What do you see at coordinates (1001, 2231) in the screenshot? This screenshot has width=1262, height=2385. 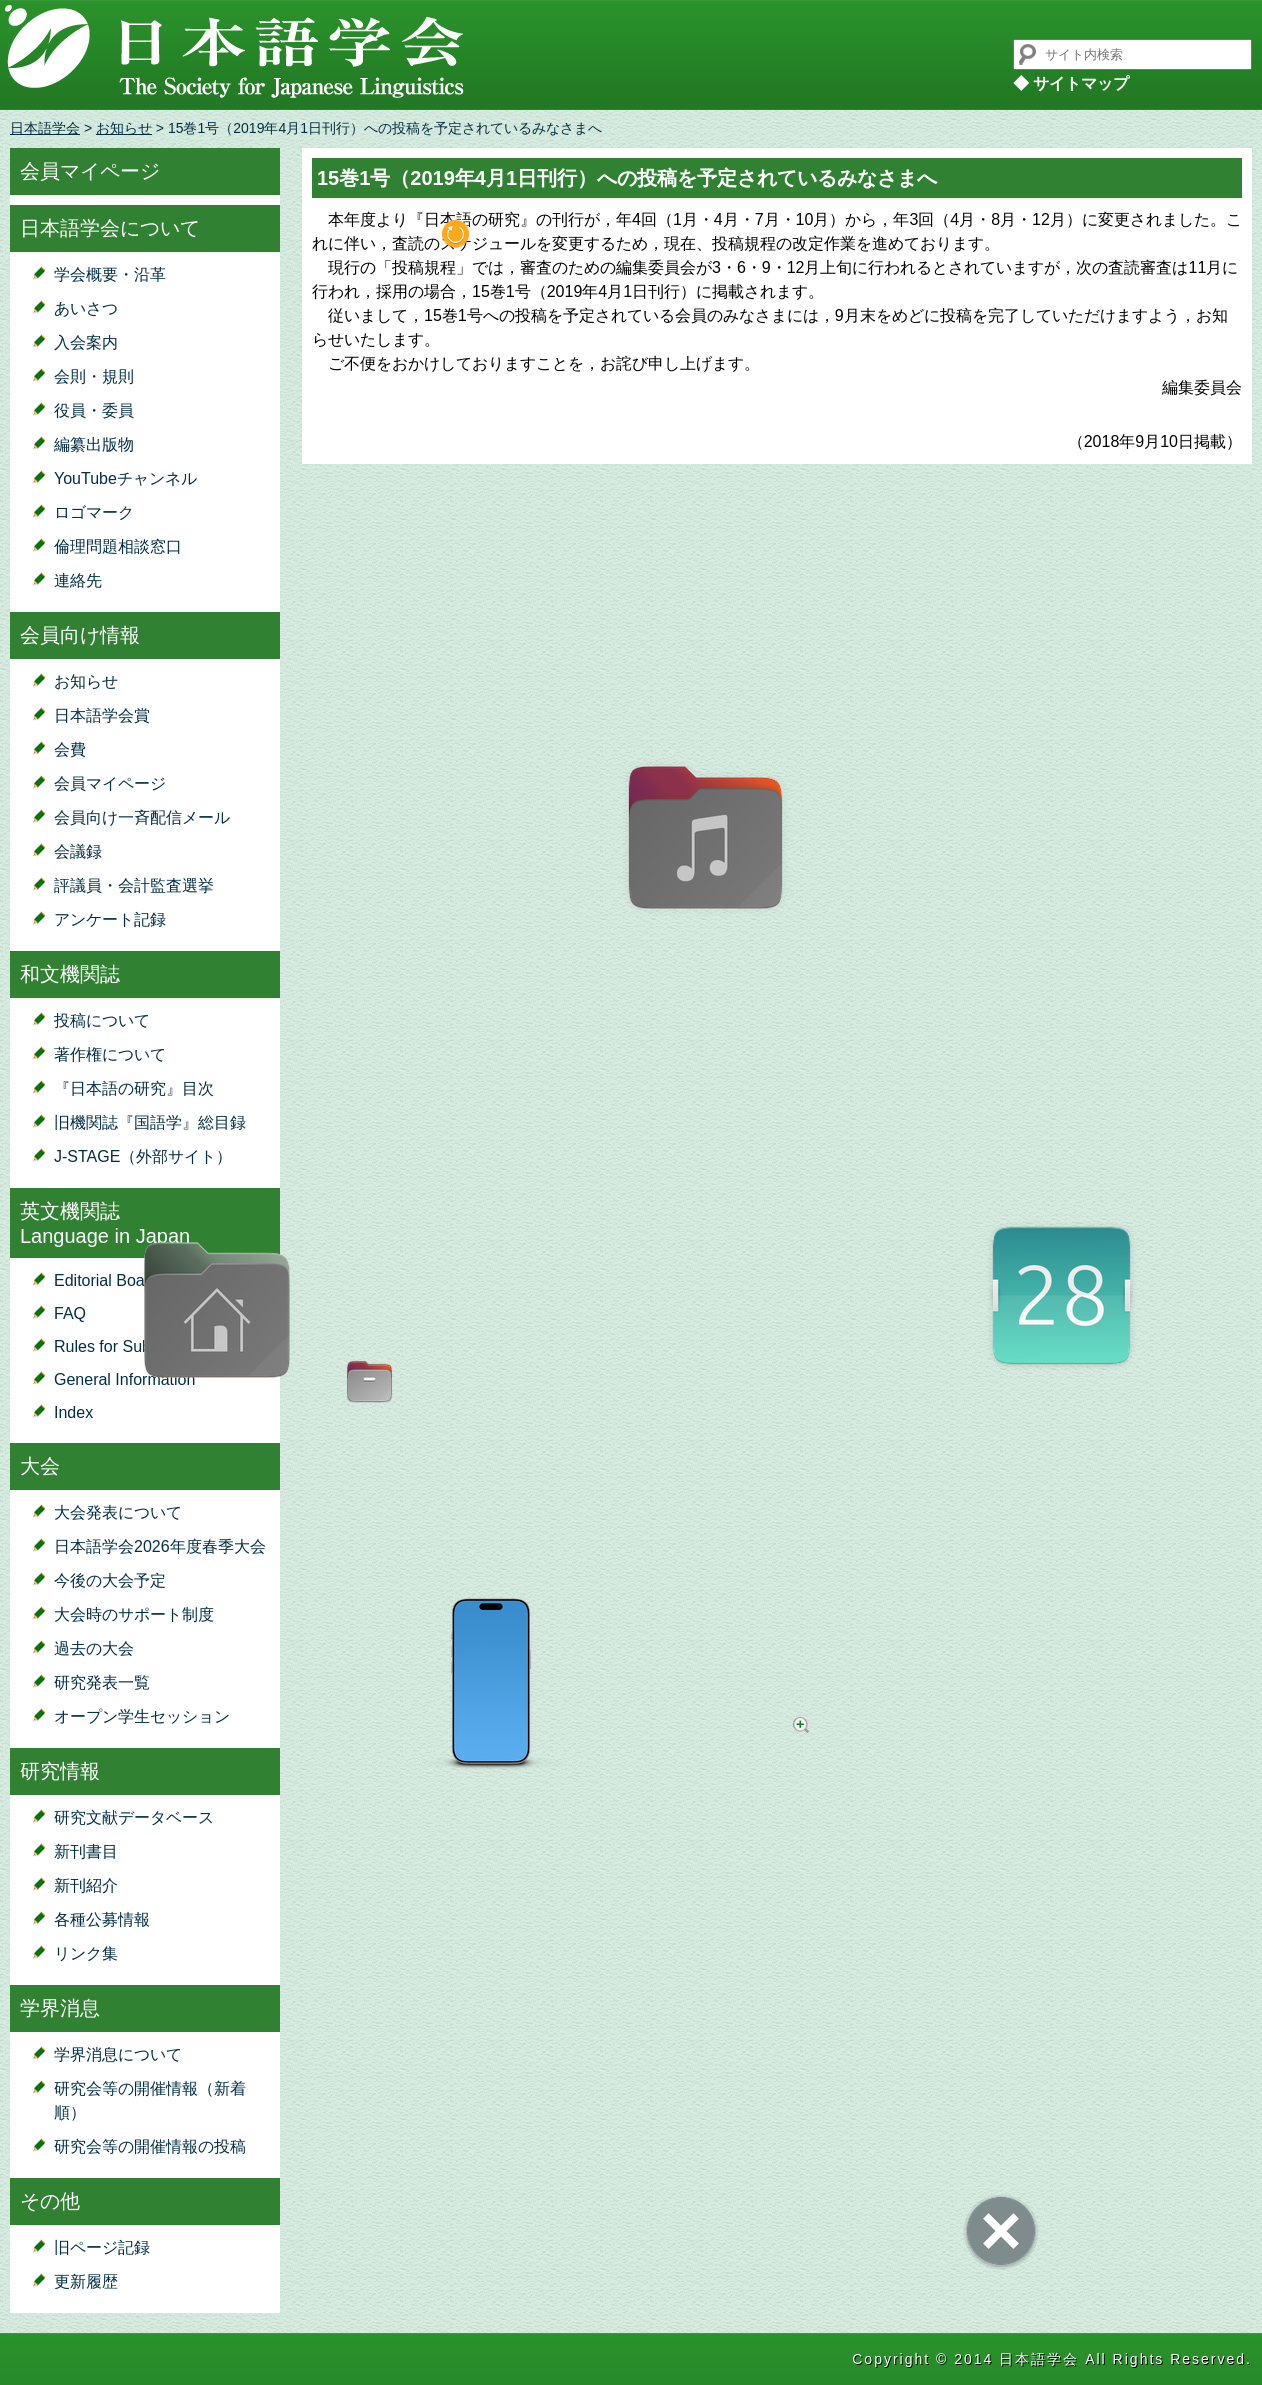 I see `indicates an unavailable or inaccessible item` at bounding box center [1001, 2231].